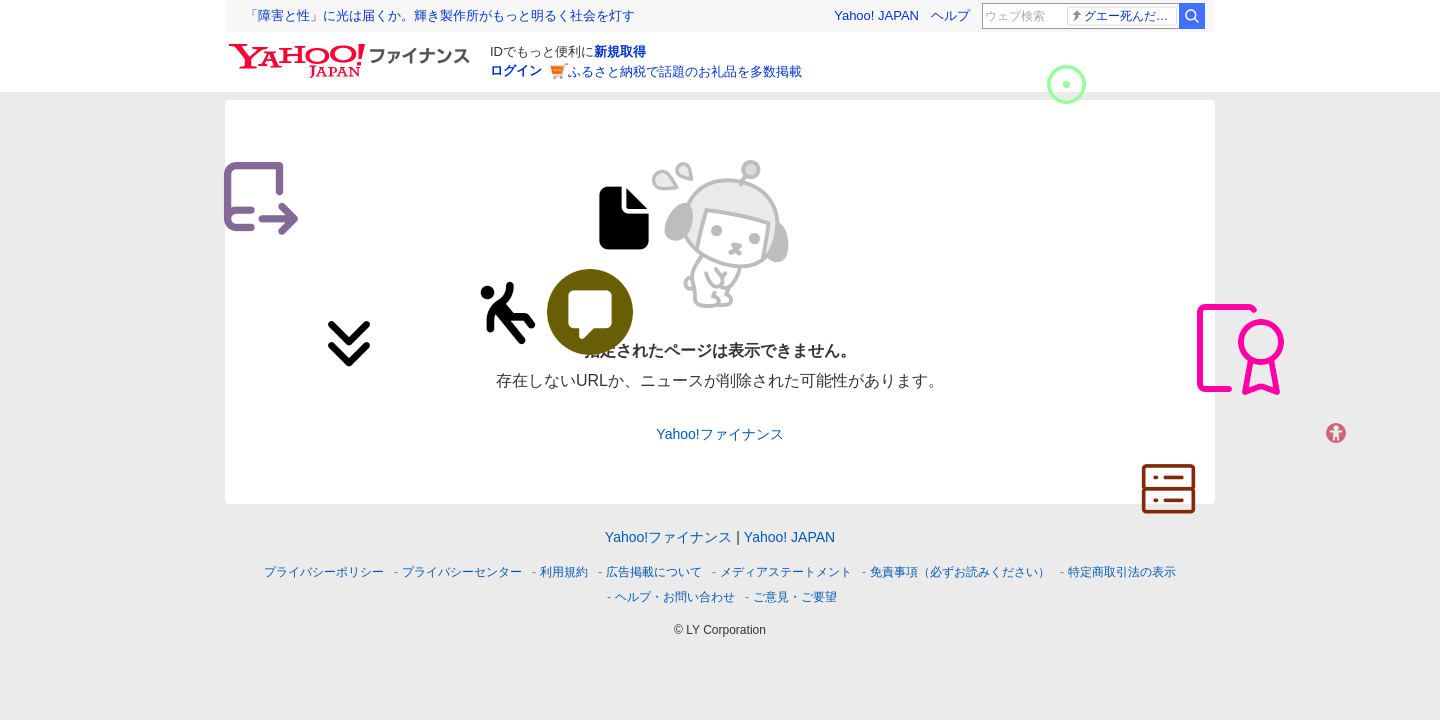  I want to click on view discussion feed, so click(590, 312).